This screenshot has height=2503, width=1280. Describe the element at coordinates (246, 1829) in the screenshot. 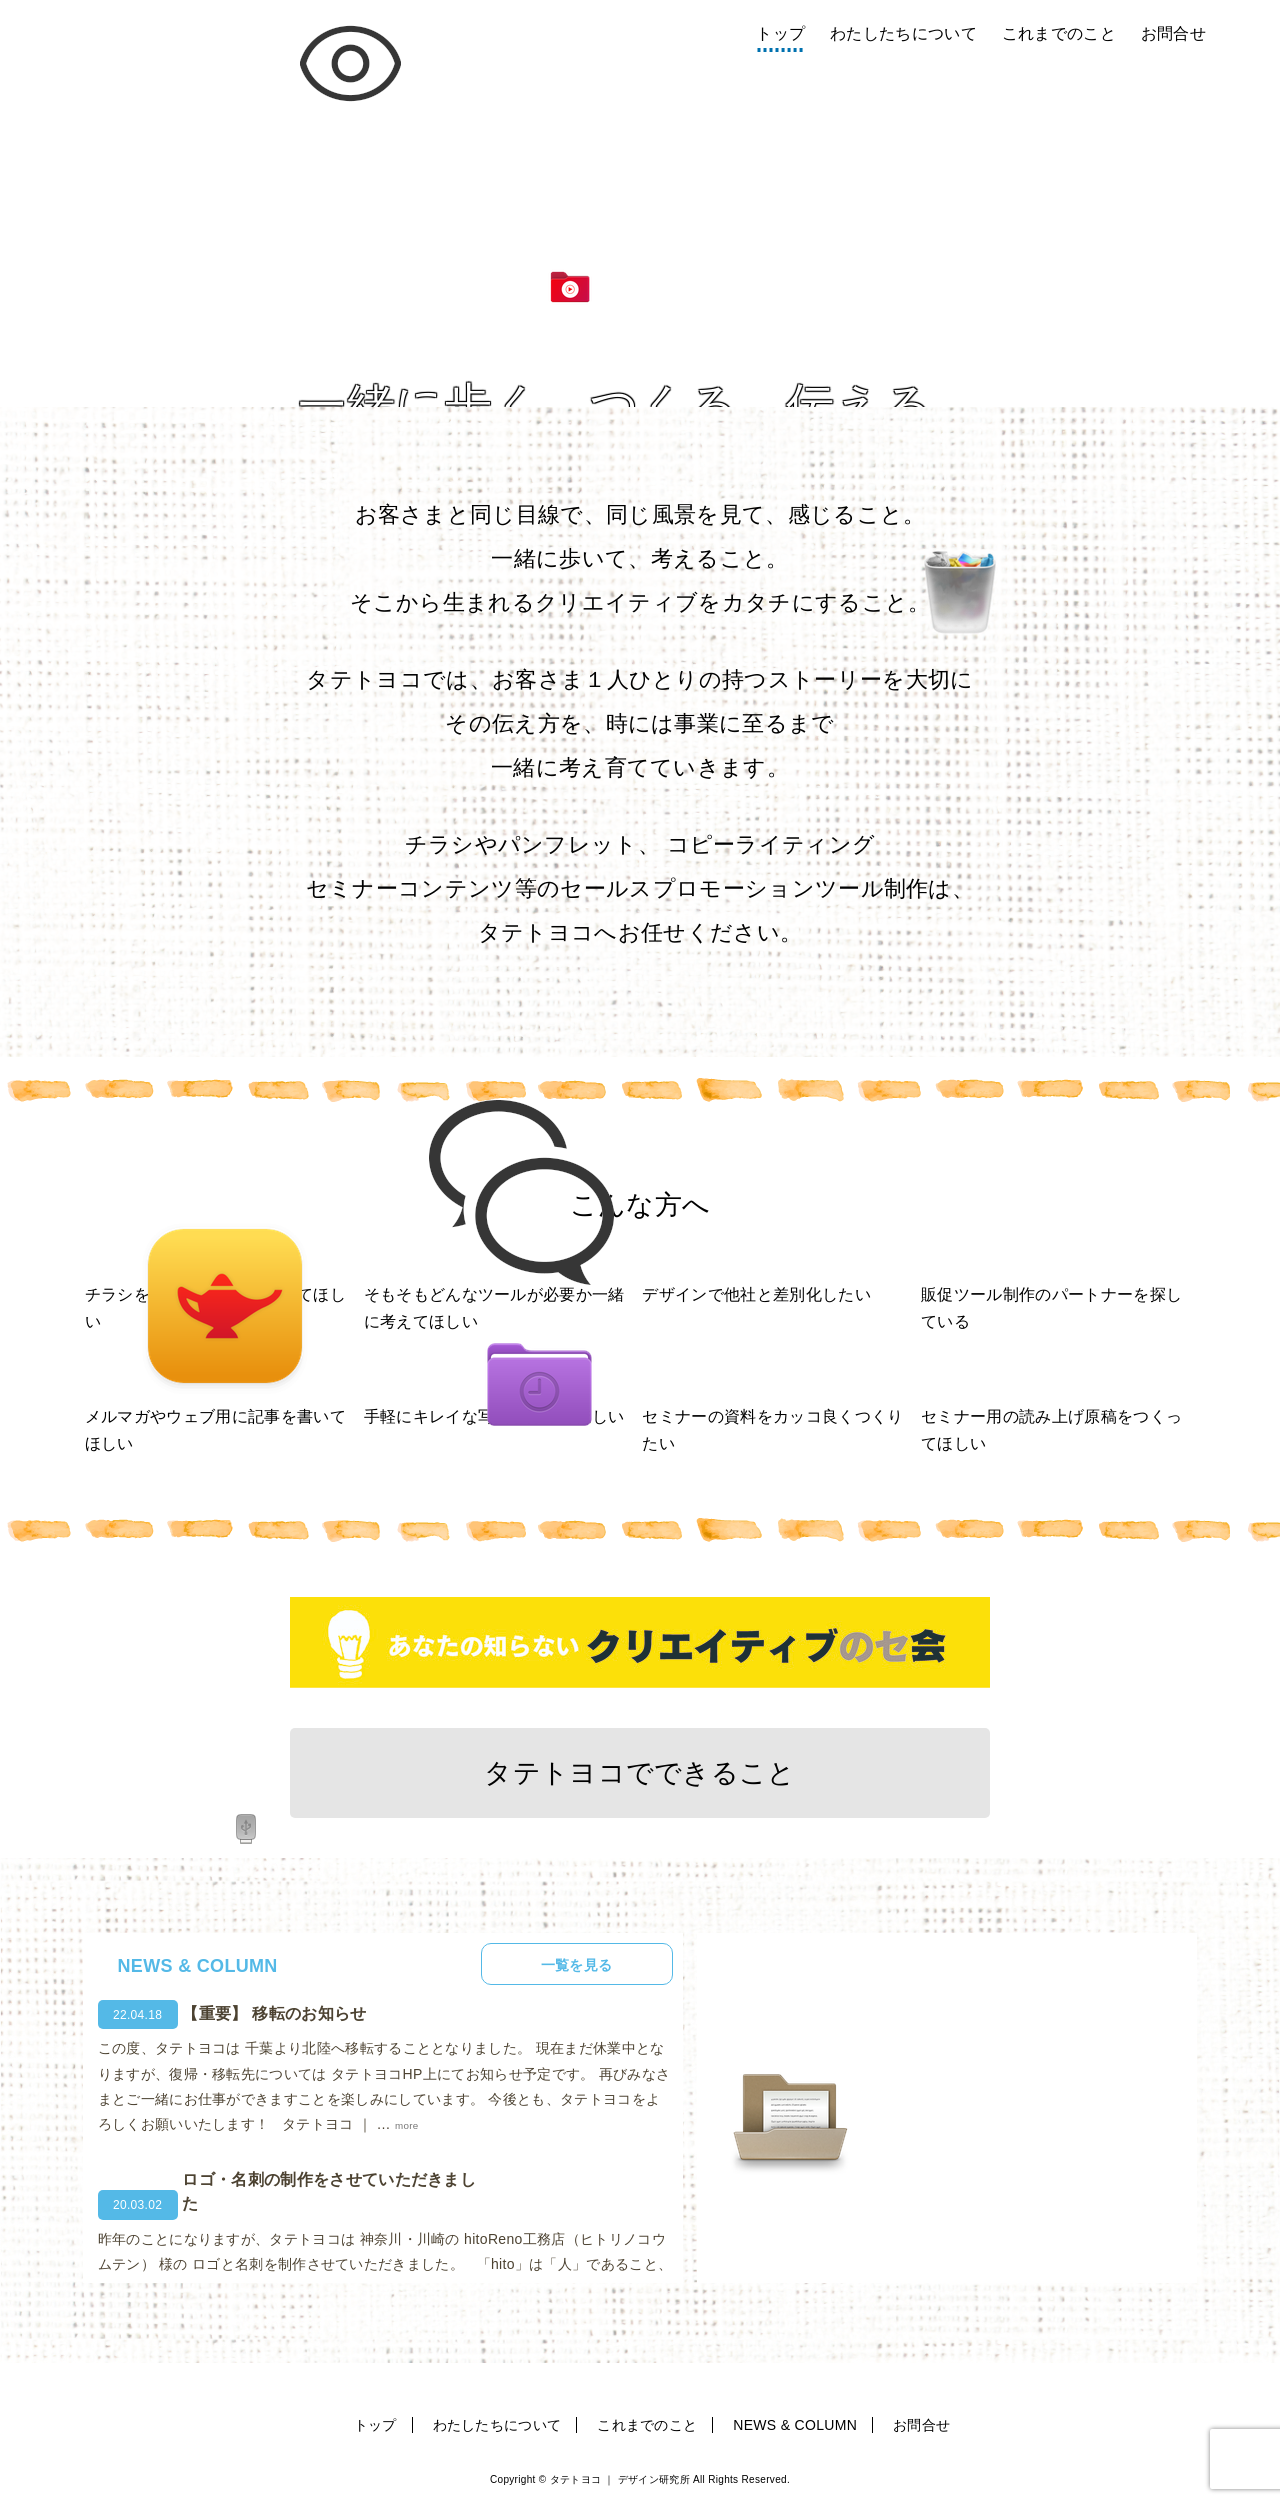

I see `eject removable USB storage device` at that location.